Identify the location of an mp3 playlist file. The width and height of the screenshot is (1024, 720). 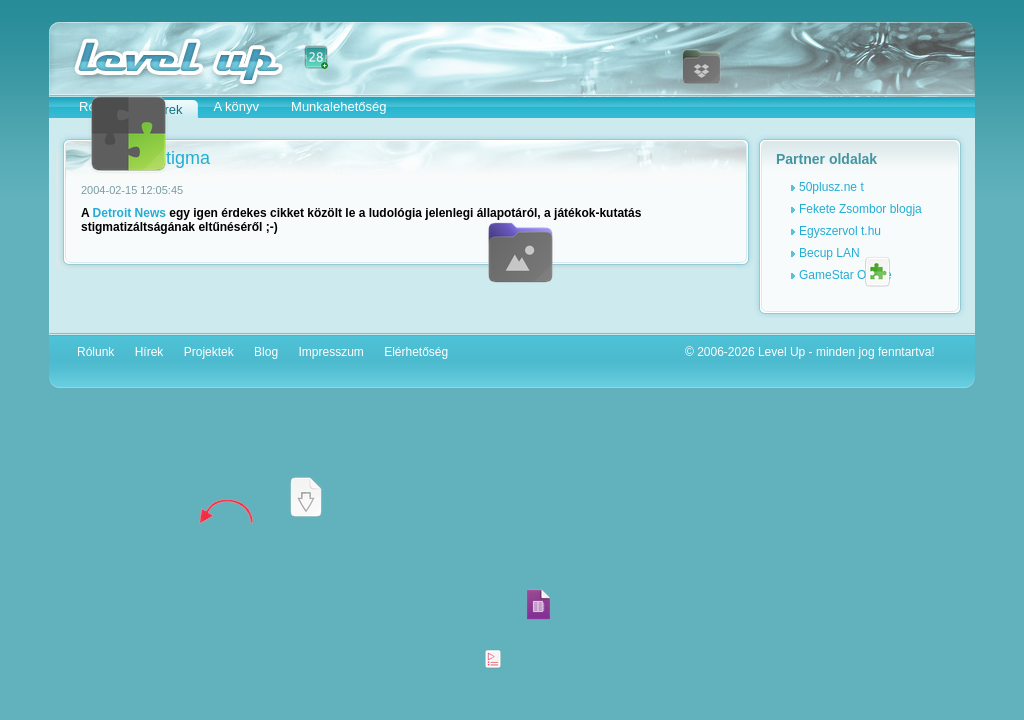
(493, 659).